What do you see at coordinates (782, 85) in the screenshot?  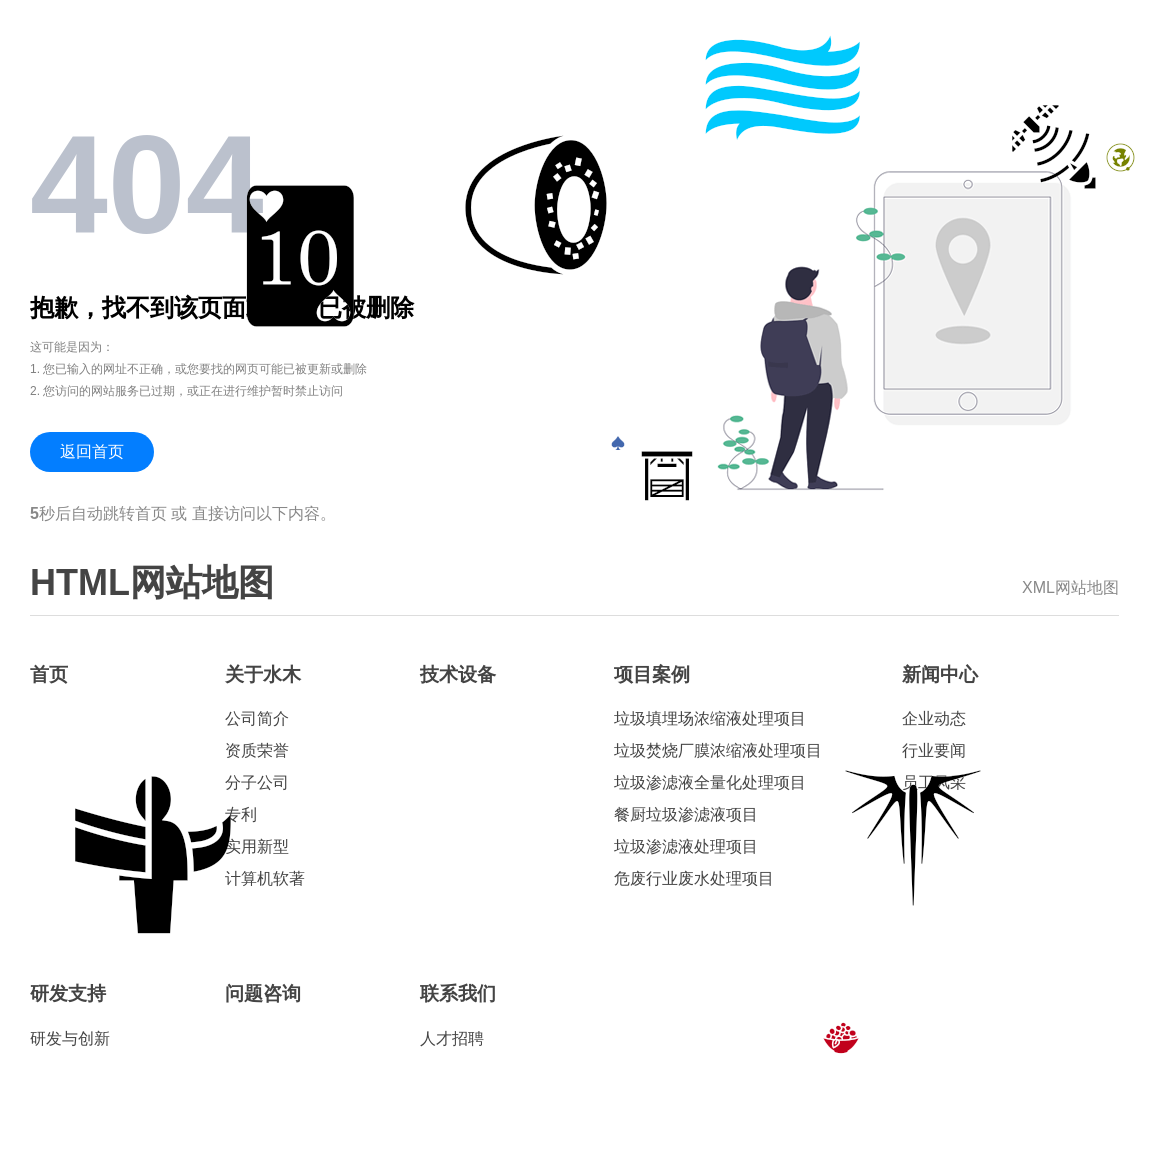 I see `indicates water or ocean-related content` at bounding box center [782, 85].